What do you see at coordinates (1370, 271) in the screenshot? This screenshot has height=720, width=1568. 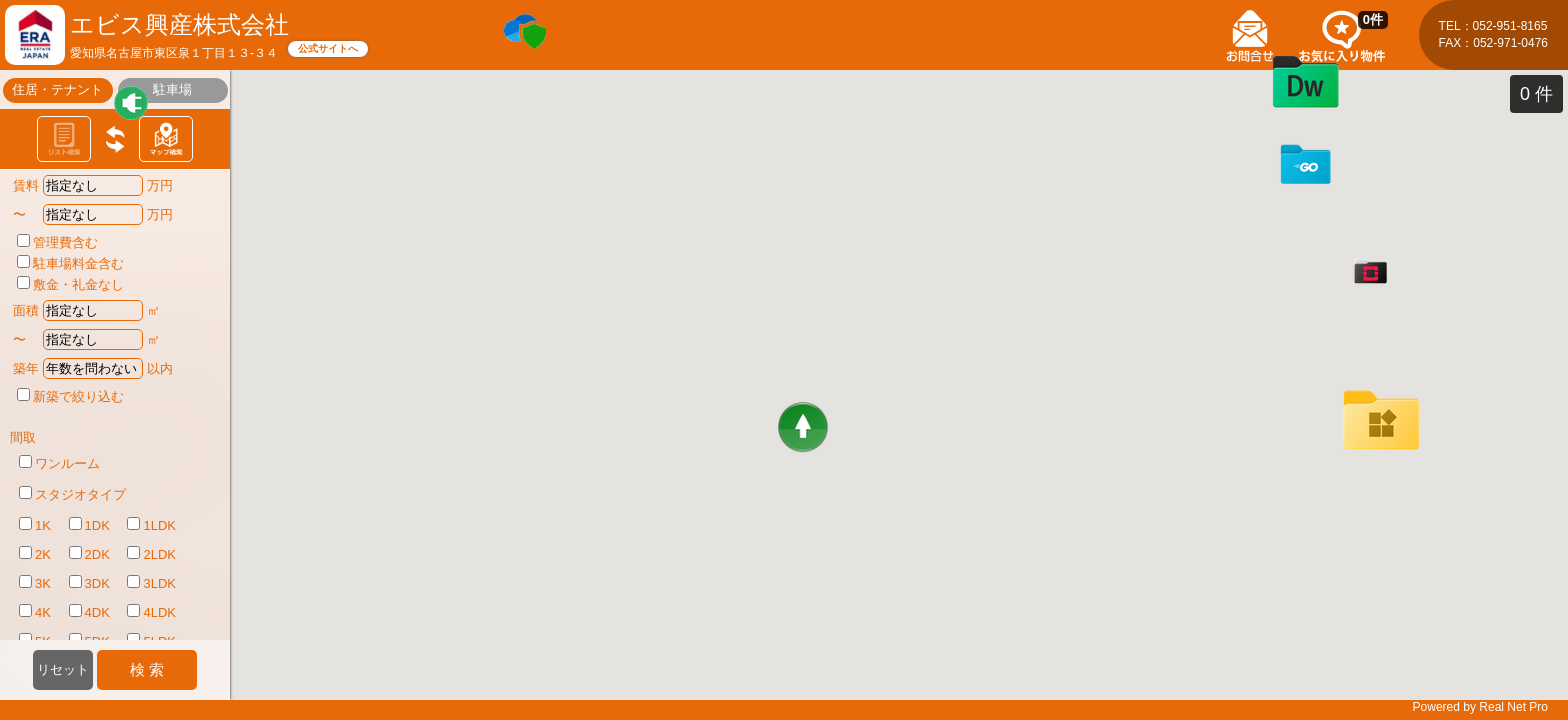 I see `open openstack project folder` at bounding box center [1370, 271].